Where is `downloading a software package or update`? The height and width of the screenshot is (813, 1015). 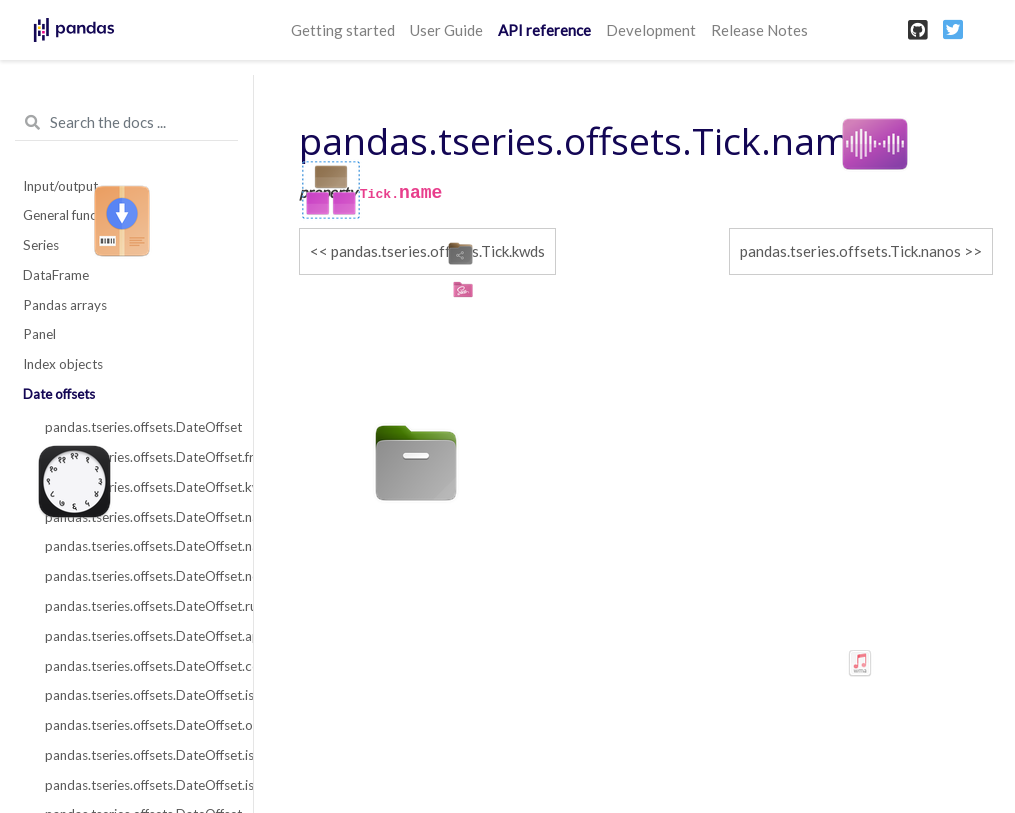
downloading a software package or update is located at coordinates (122, 221).